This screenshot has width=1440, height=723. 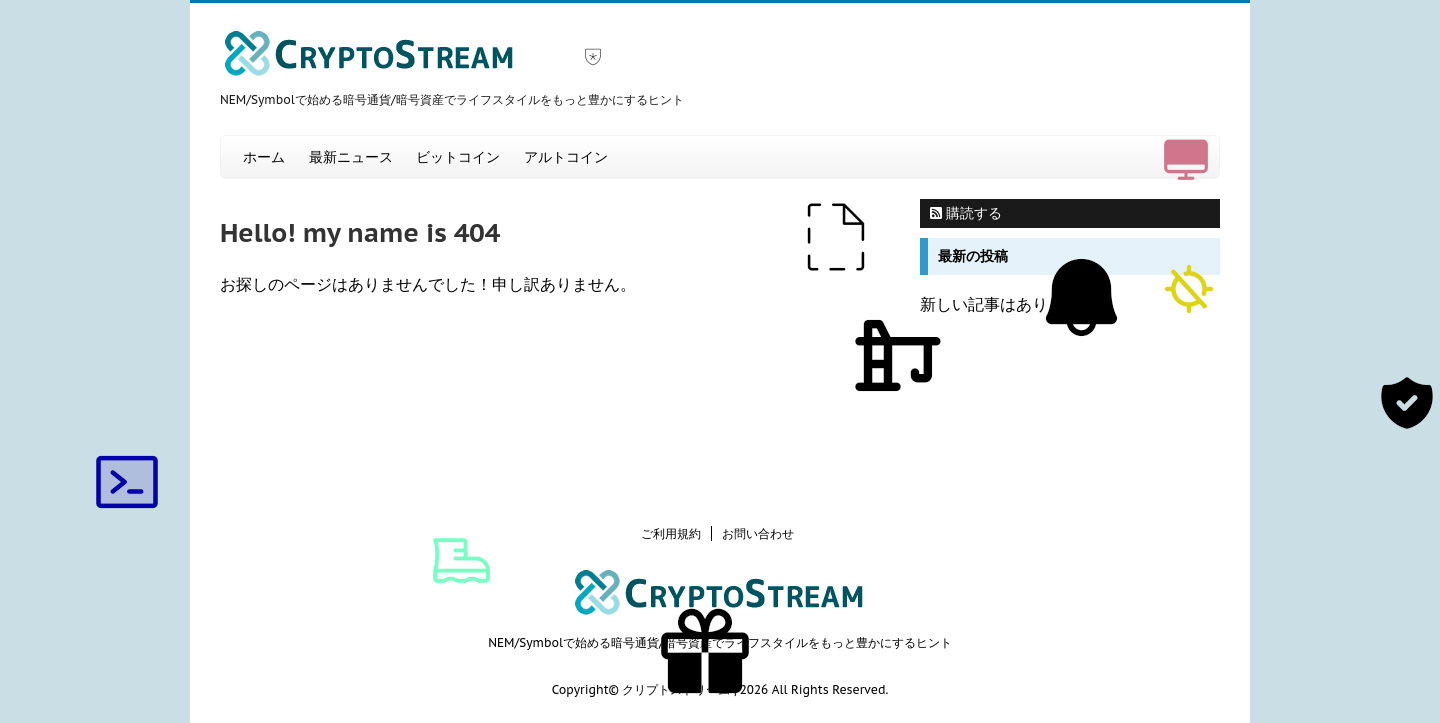 What do you see at coordinates (896, 355) in the screenshot?
I see `construction or building in progress` at bounding box center [896, 355].